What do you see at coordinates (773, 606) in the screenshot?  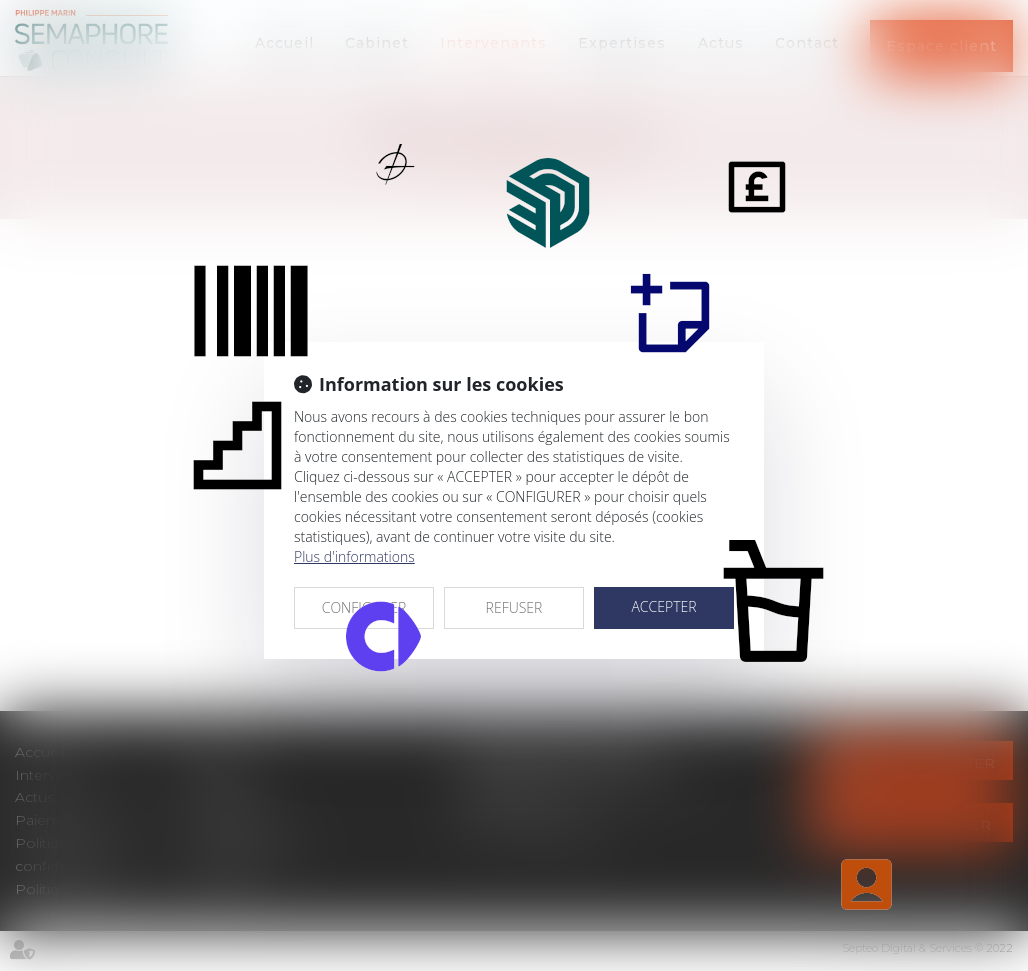 I see `browse drinks or beverages menu` at bounding box center [773, 606].